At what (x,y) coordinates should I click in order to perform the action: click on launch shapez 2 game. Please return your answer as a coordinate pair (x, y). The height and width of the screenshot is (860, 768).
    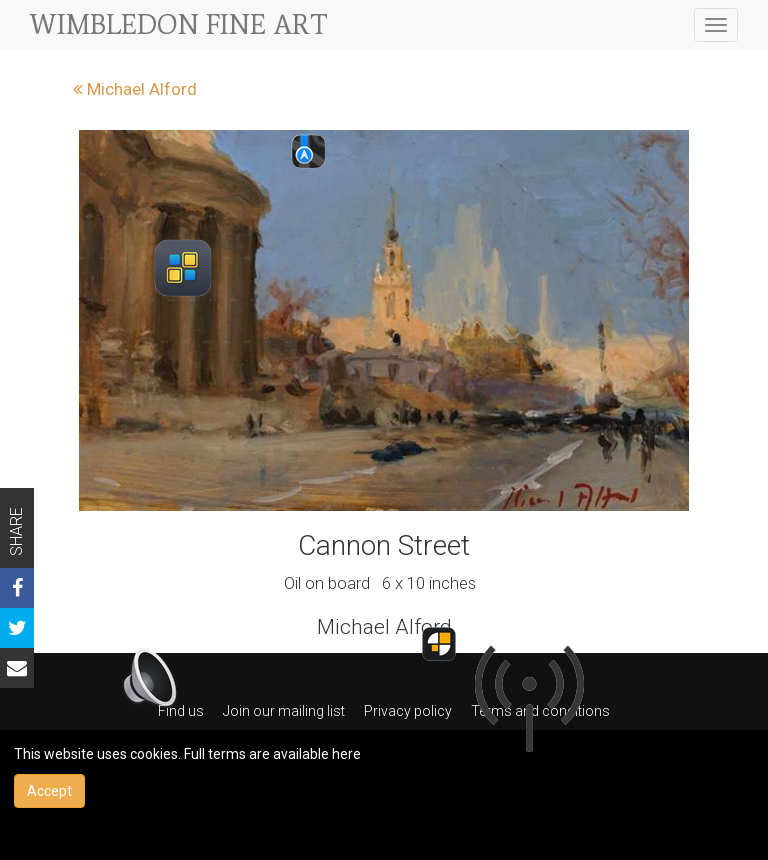
    Looking at the image, I should click on (439, 644).